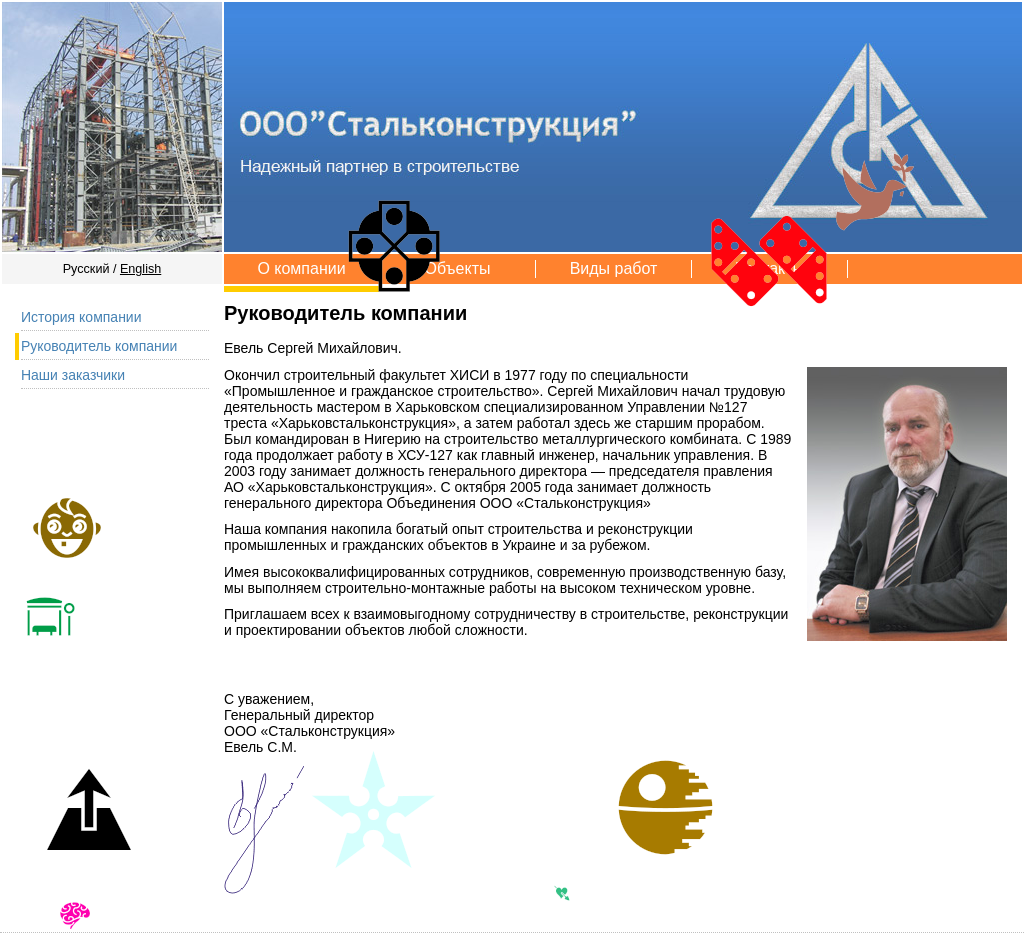  Describe the element at coordinates (394, 246) in the screenshot. I see `access game controller settings` at that location.